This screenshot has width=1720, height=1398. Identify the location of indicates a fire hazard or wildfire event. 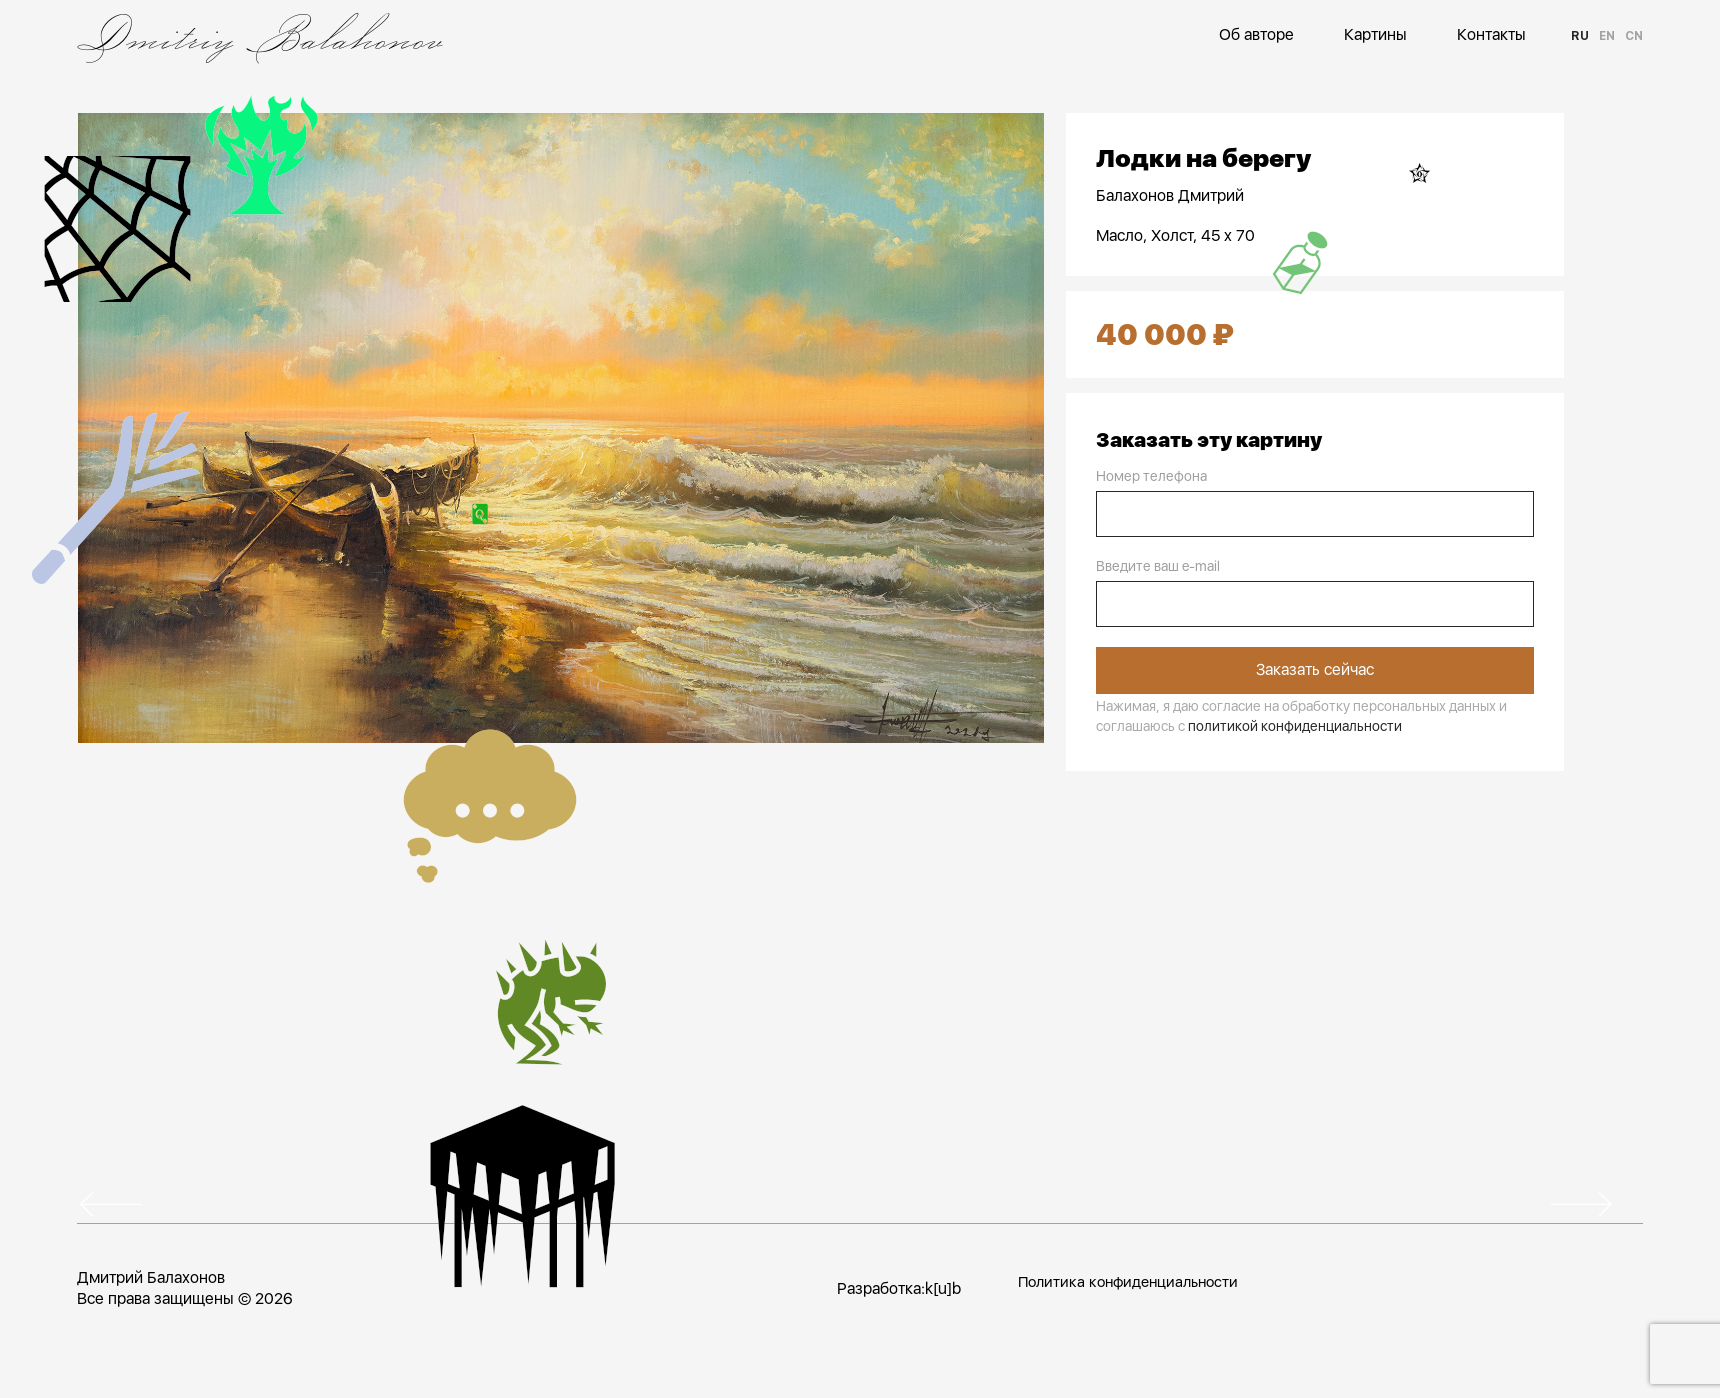
(263, 155).